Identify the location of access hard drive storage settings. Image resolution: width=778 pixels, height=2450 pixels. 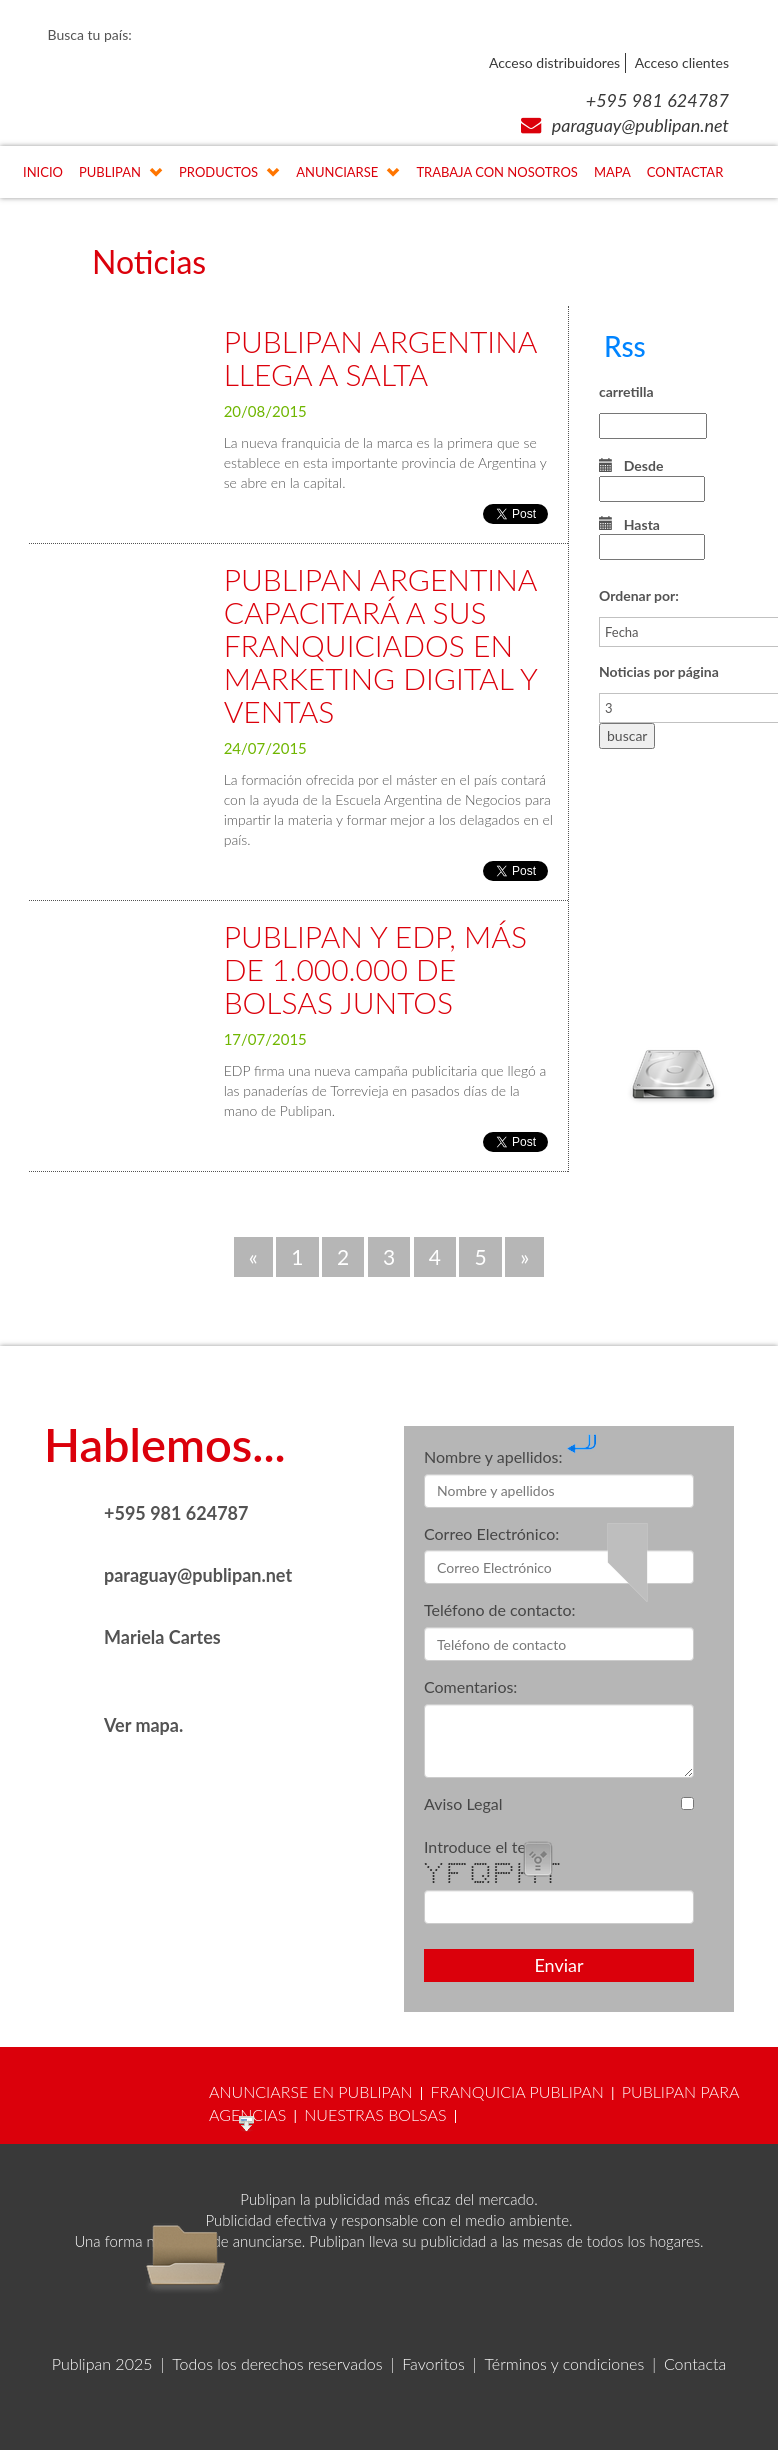
(673, 1076).